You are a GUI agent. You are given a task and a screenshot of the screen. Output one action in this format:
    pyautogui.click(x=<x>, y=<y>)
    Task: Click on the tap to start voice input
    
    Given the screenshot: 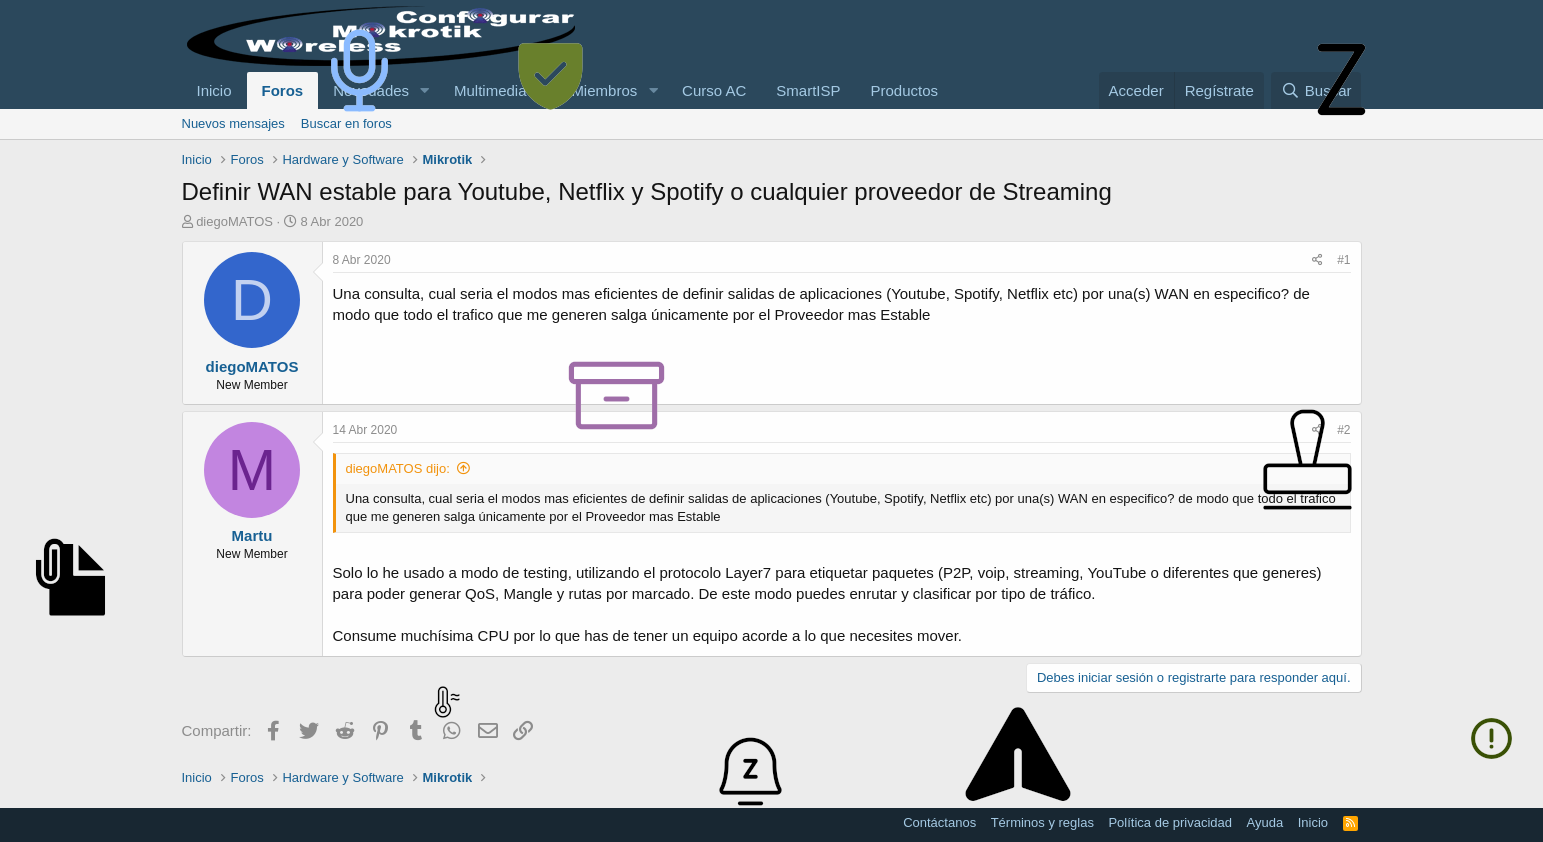 What is the action you would take?
    pyautogui.click(x=359, y=70)
    